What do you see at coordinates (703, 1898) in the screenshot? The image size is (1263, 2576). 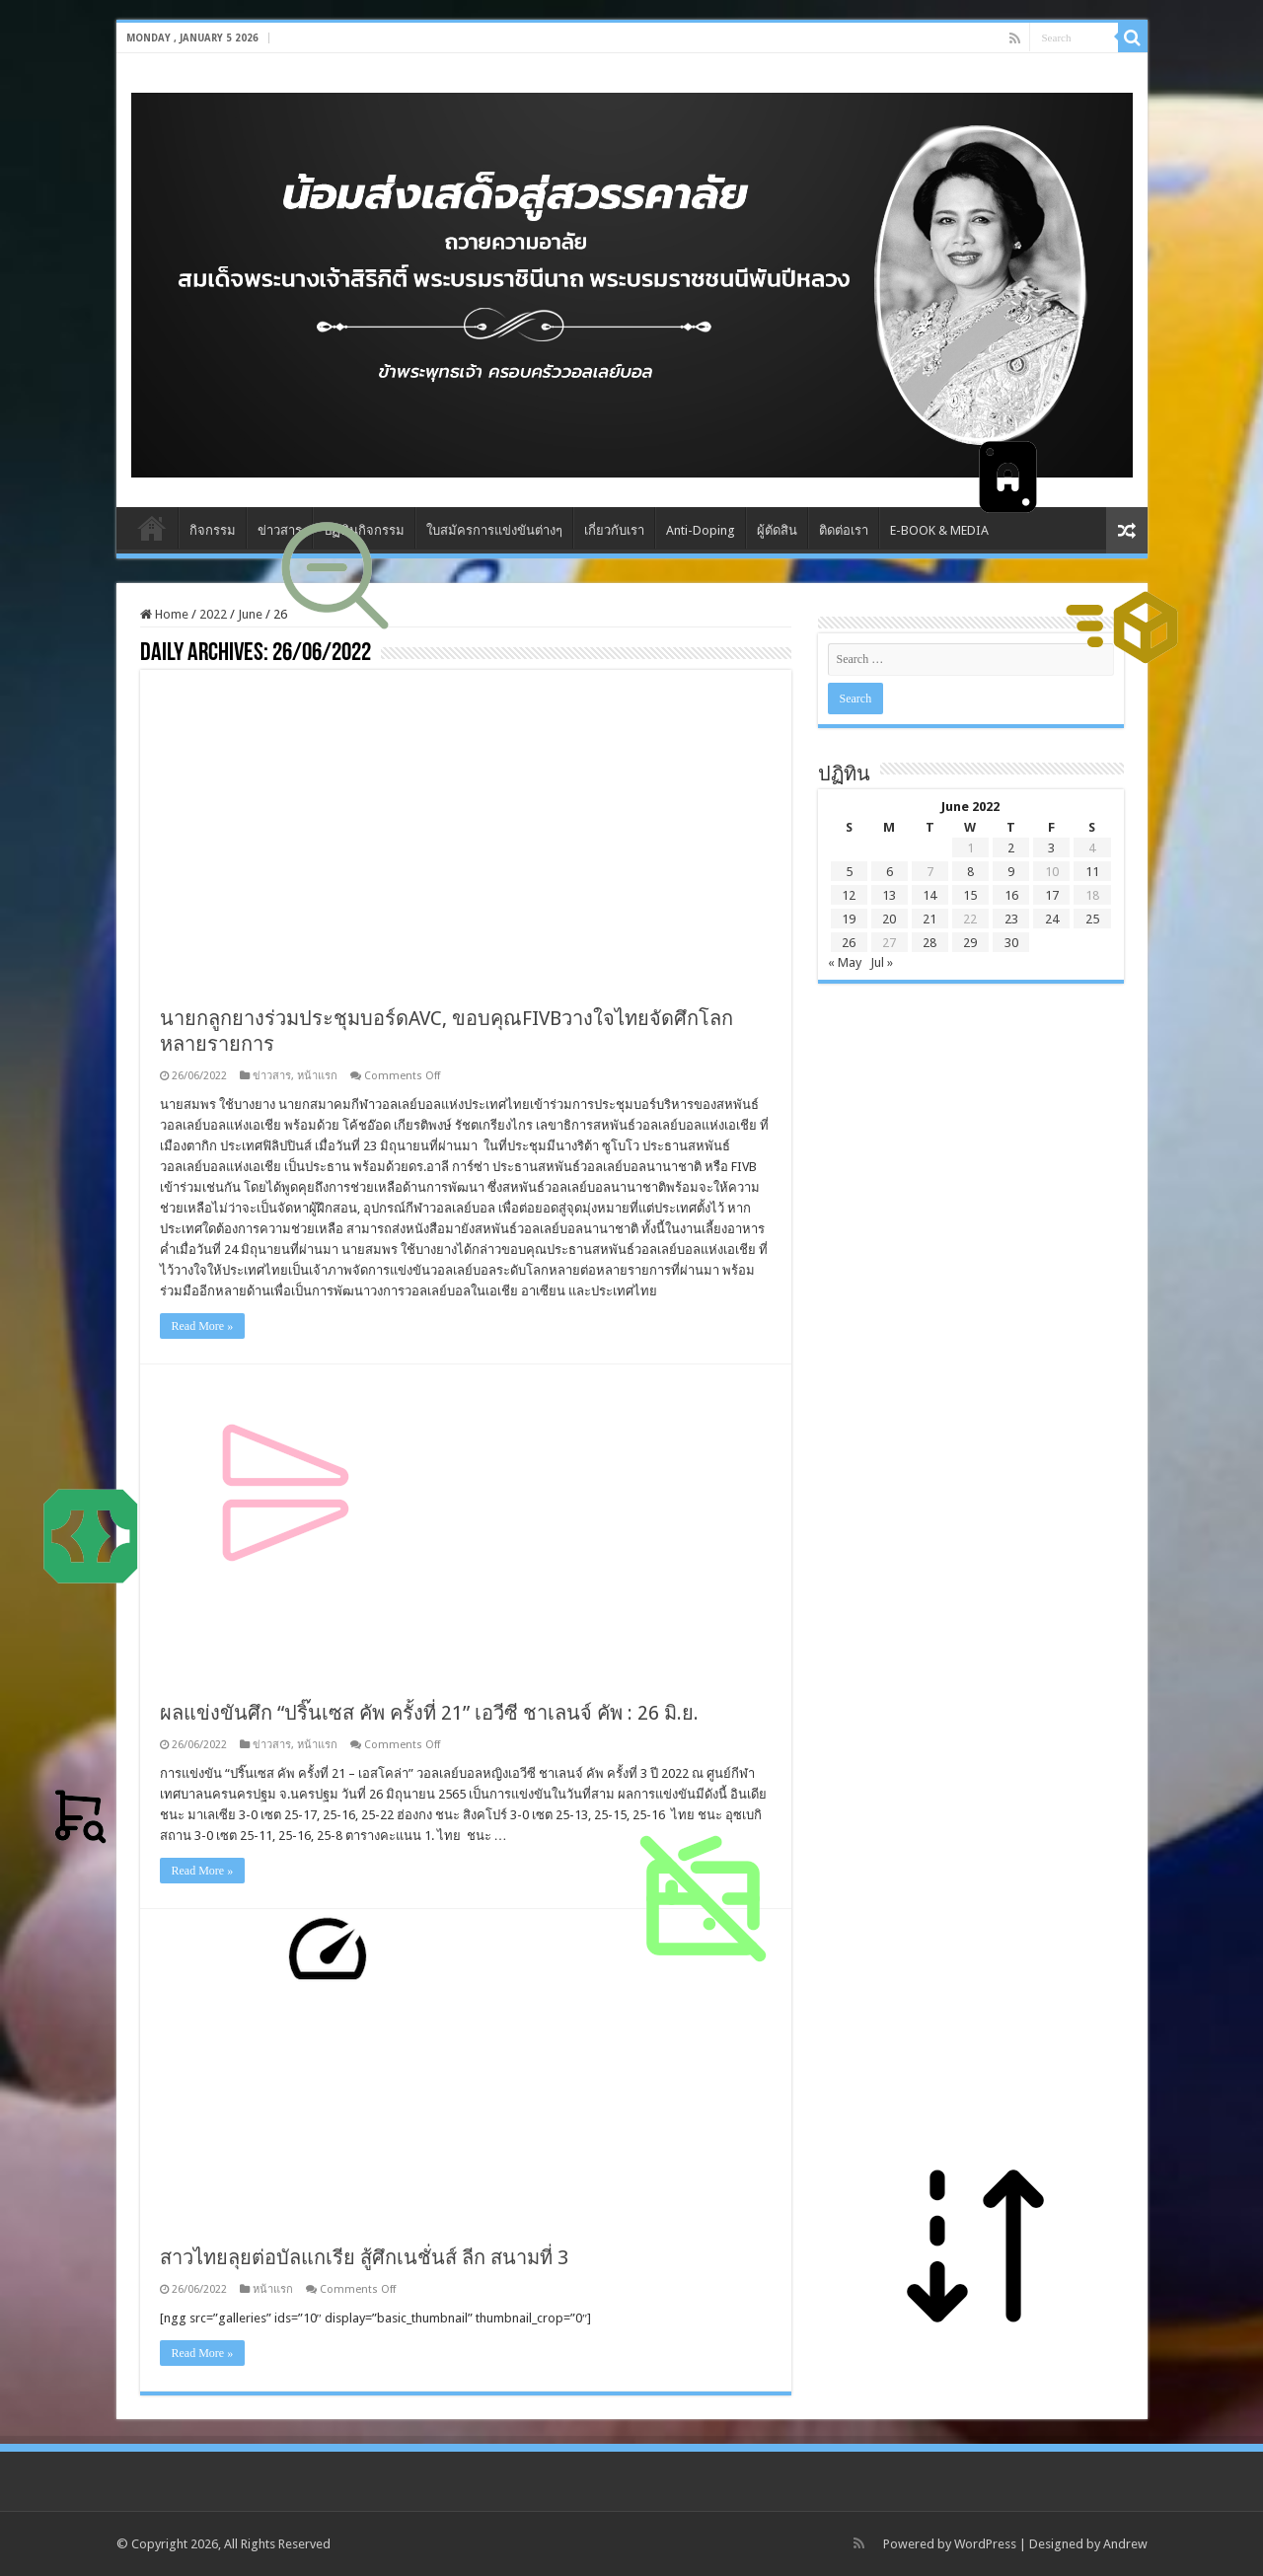 I see `radio or broadcast feature disabled` at bounding box center [703, 1898].